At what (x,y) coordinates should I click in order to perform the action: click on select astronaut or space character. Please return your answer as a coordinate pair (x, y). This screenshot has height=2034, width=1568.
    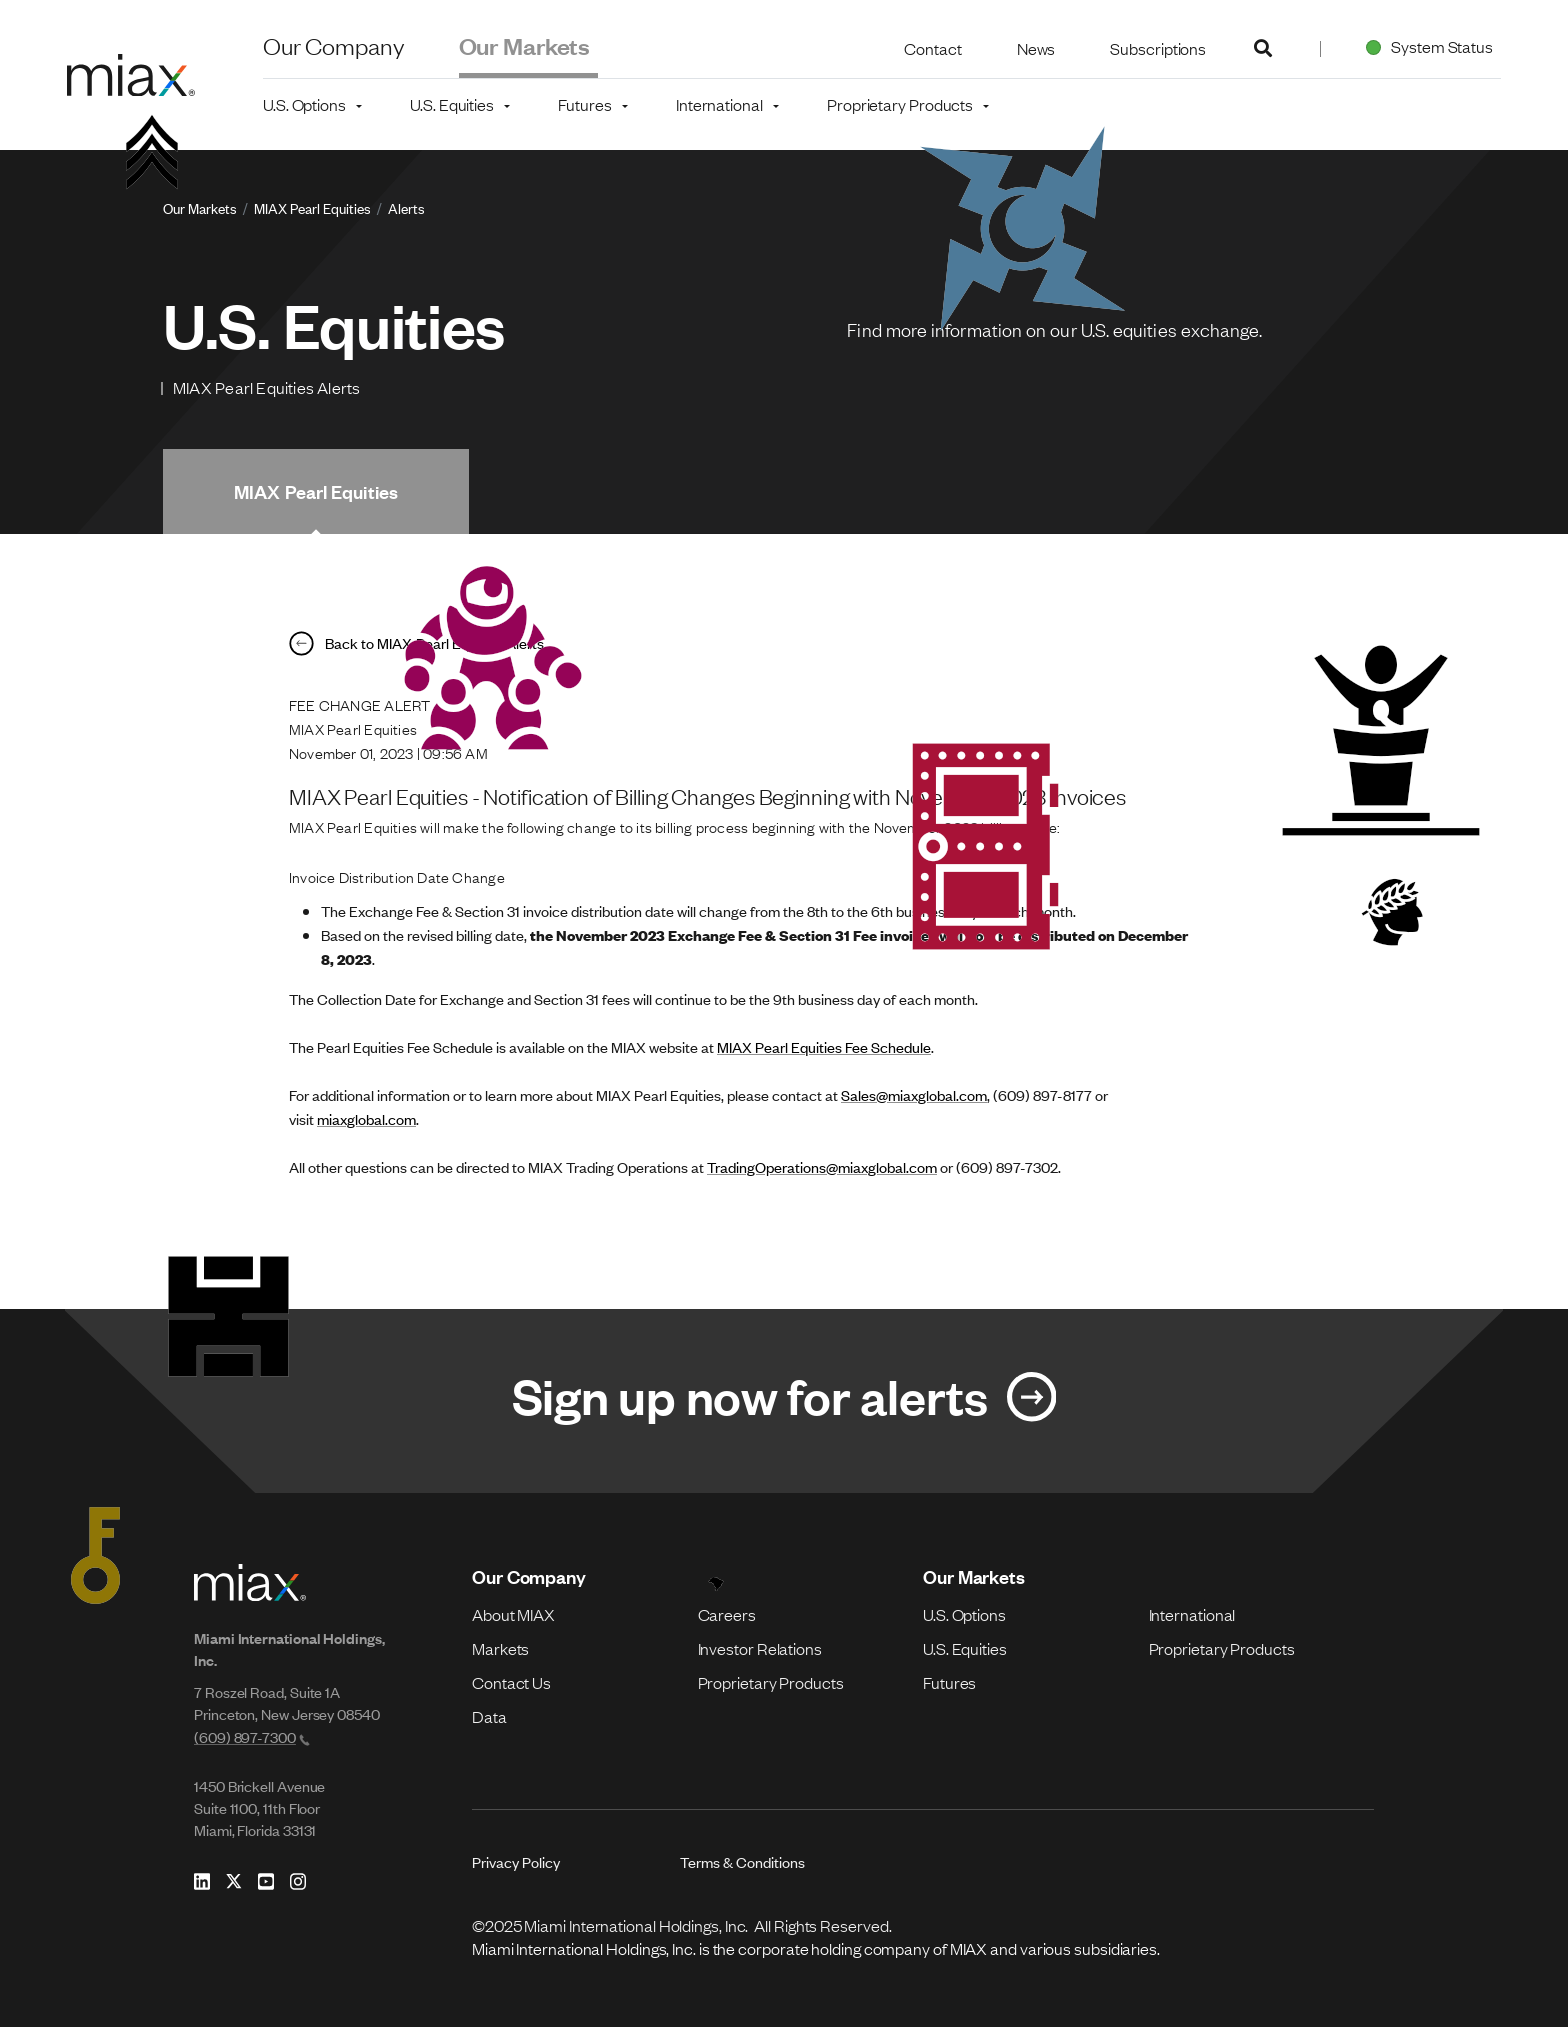
    Looking at the image, I should click on (489, 657).